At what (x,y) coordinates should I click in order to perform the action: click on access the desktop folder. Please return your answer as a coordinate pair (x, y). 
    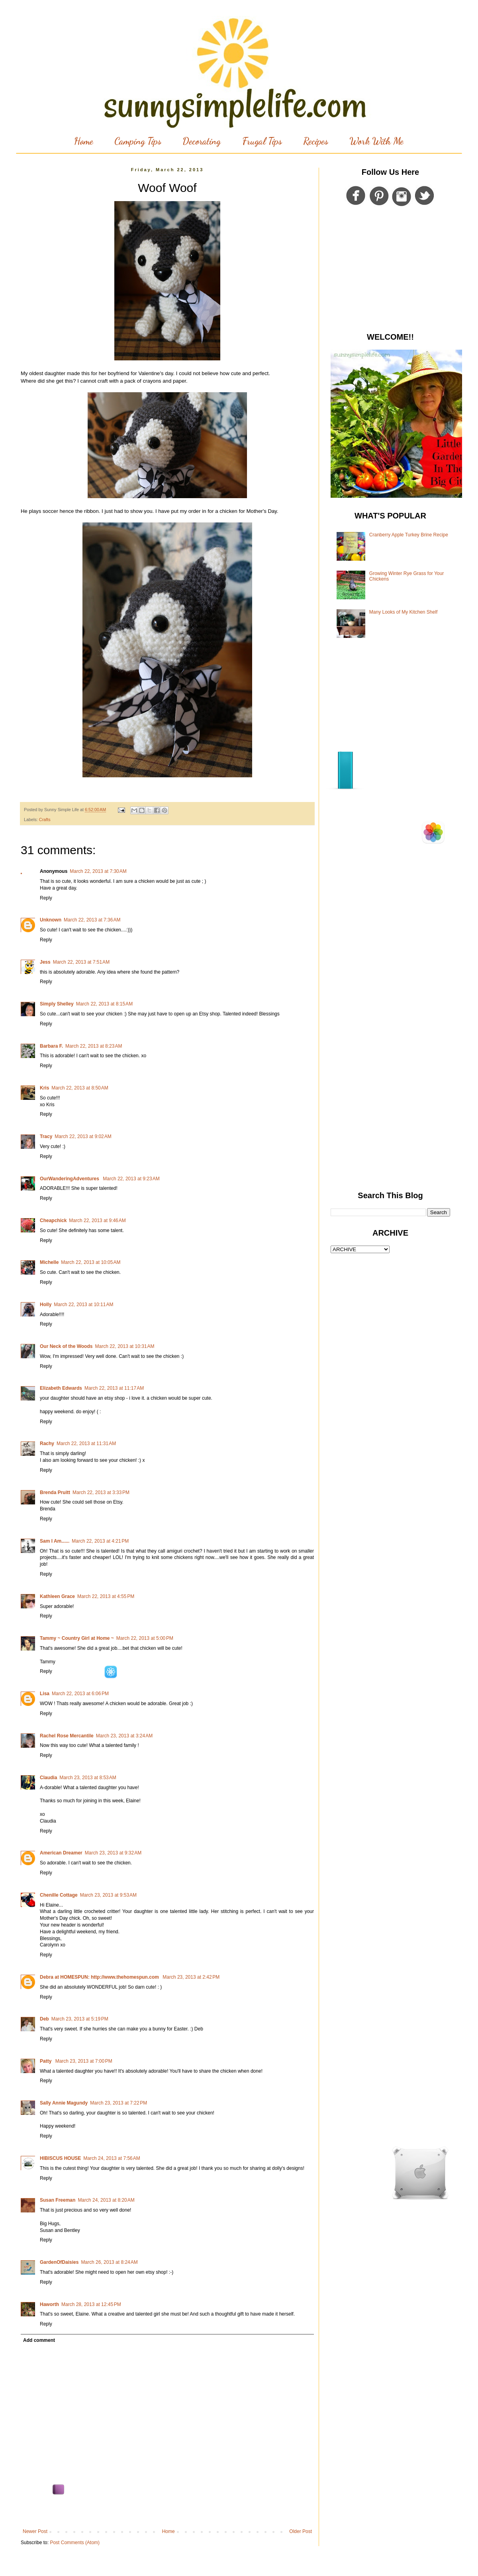
    Looking at the image, I should click on (58, 2489).